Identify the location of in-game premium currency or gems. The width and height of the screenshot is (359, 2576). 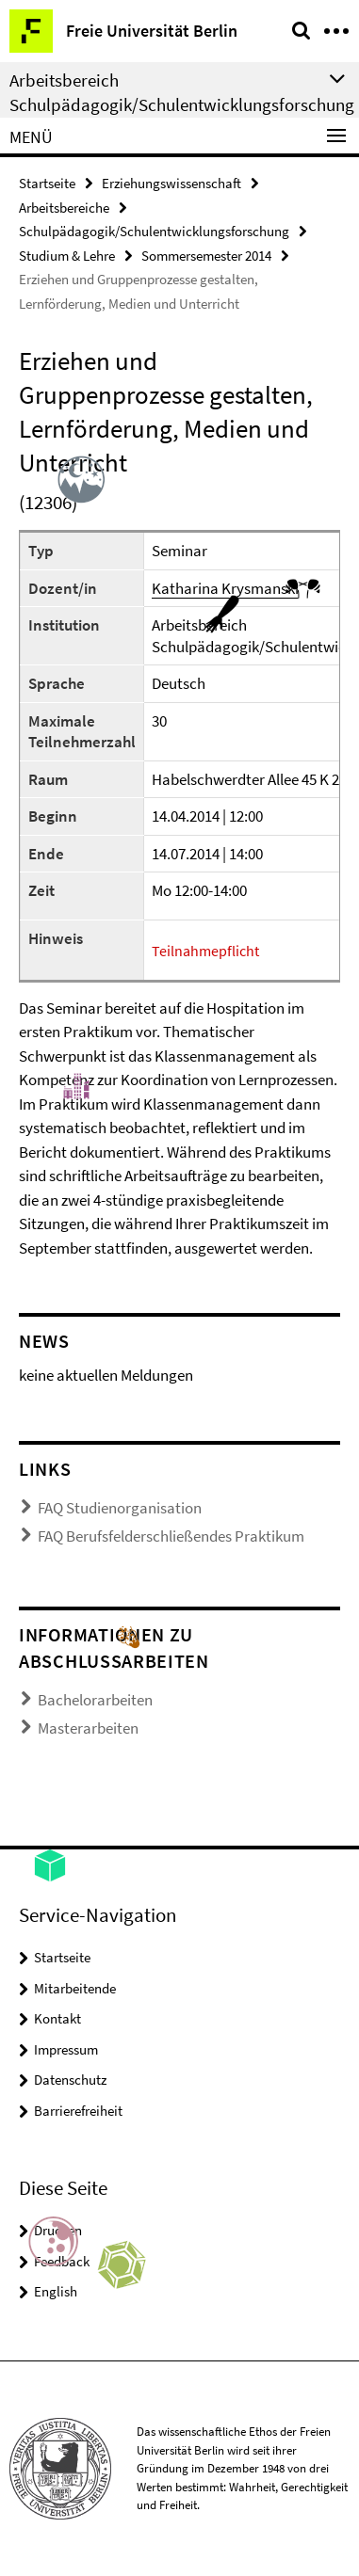
(122, 2264).